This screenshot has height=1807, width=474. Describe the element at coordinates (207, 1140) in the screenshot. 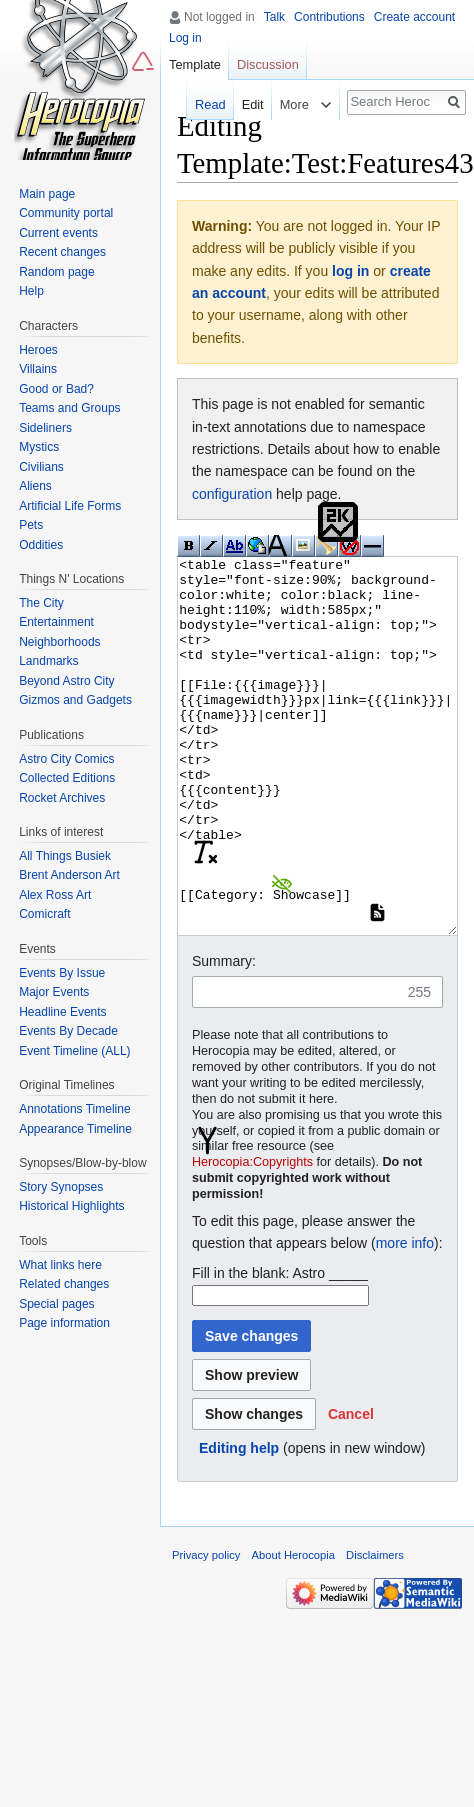

I see `the letter Y character or text element` at that location.